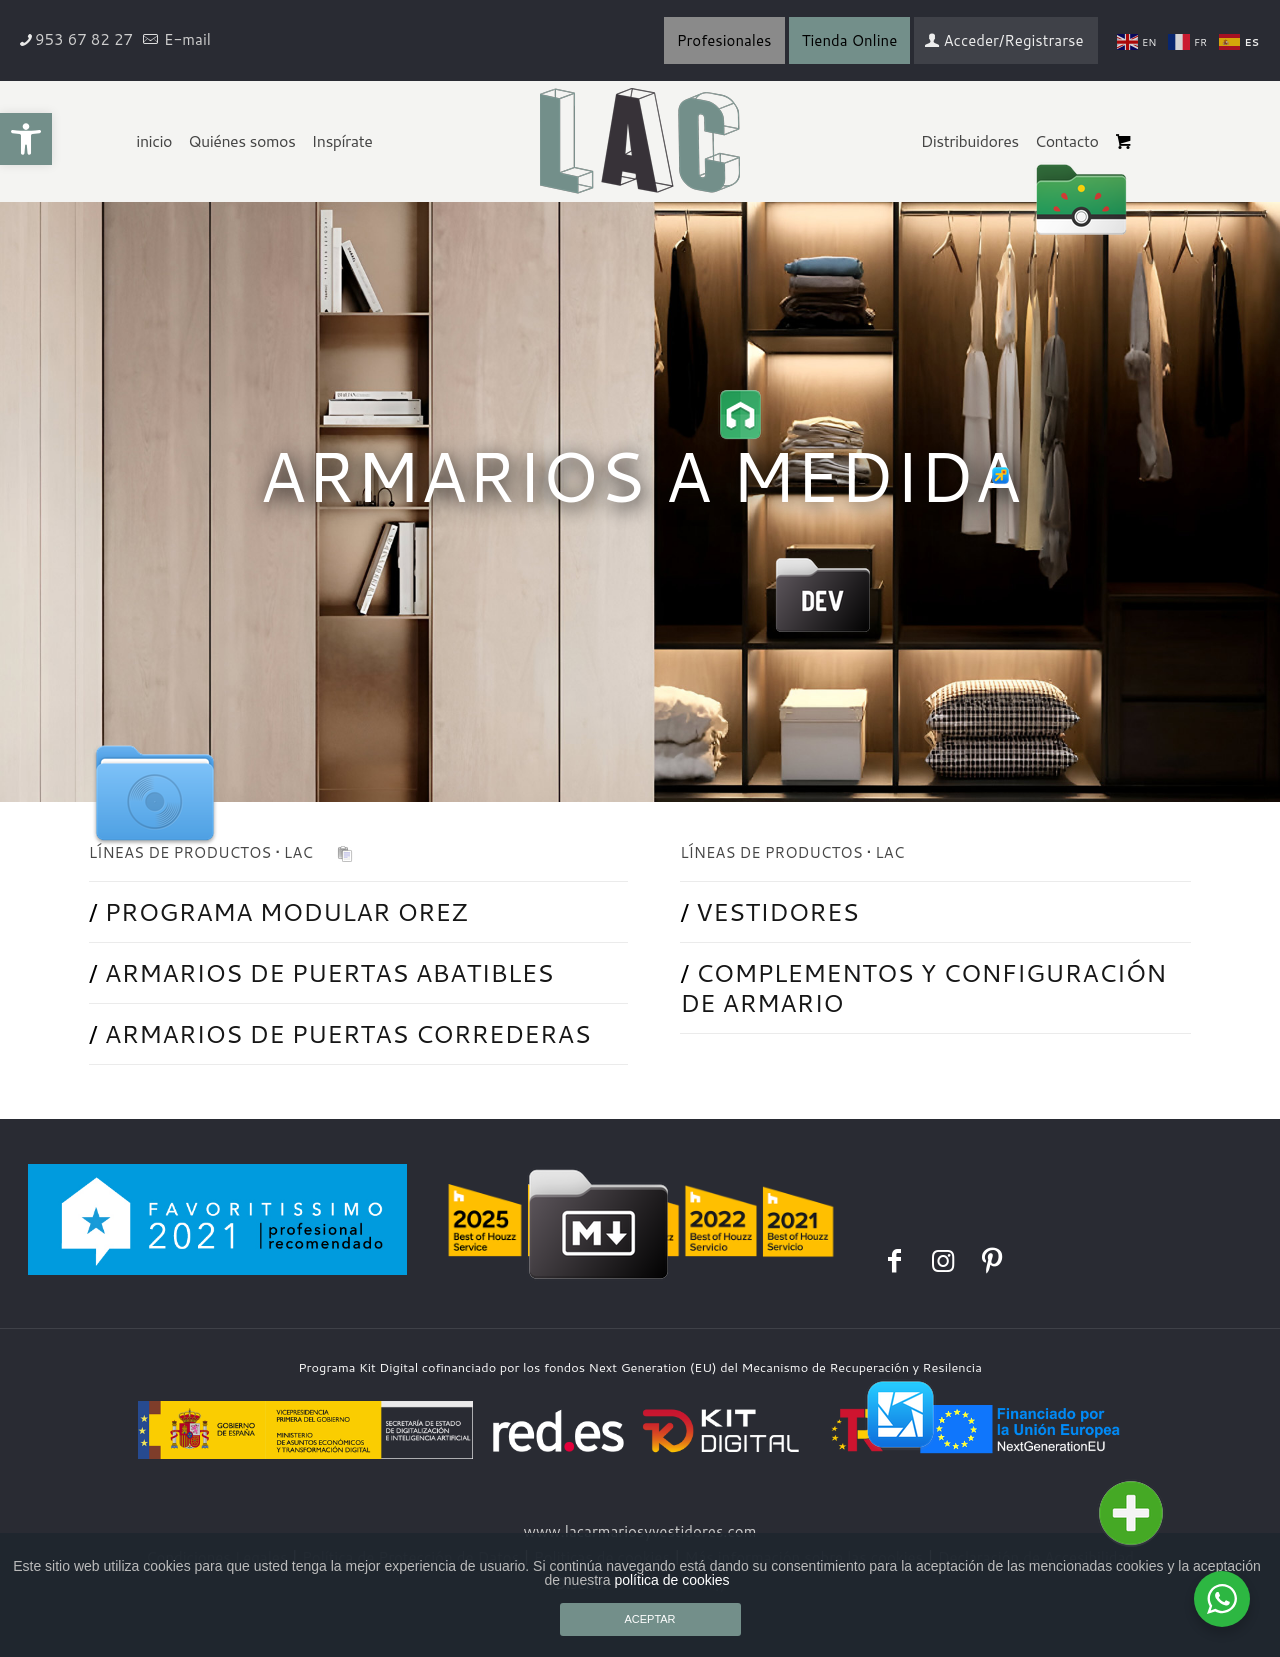  Describe the element at coordinates (1081, 202) in the screenshot. I see `open pokémon friend ball themed folder` at that location.